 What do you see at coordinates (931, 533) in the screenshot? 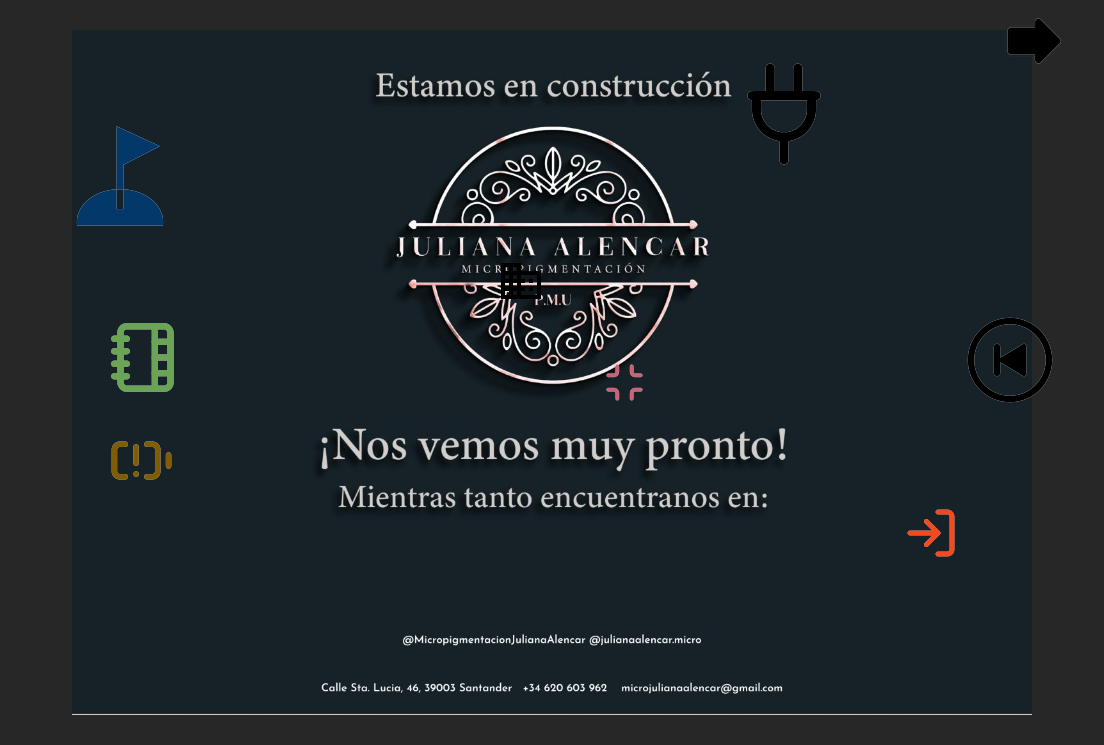
I see `sign in to your account` at bounding box center [931, 533].